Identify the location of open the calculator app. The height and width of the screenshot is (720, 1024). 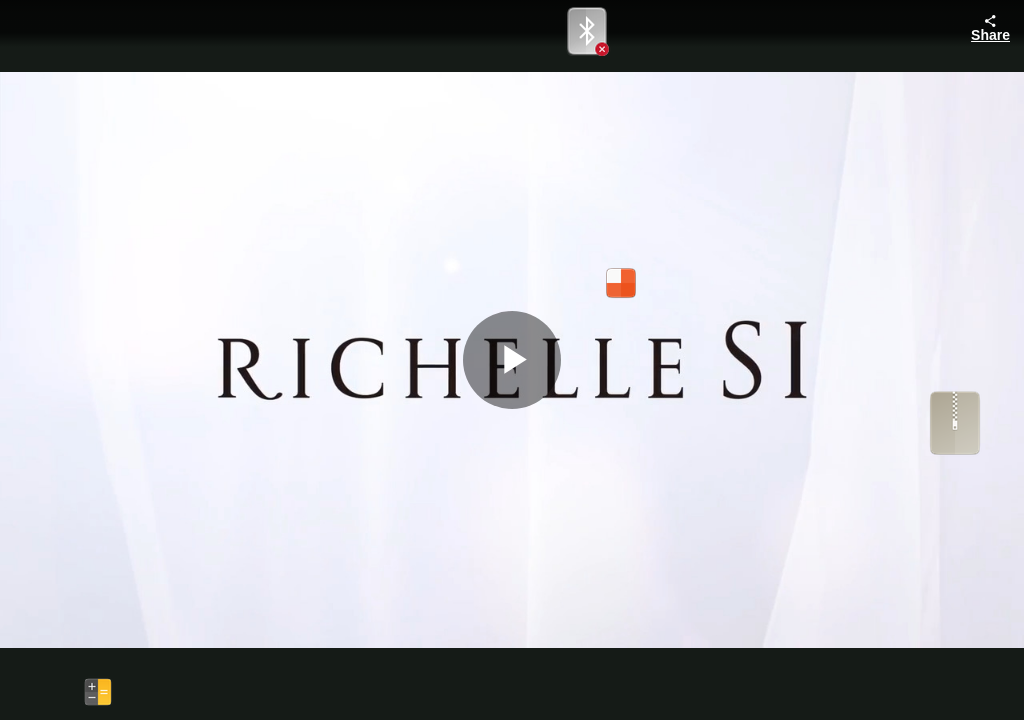
(98, 692).